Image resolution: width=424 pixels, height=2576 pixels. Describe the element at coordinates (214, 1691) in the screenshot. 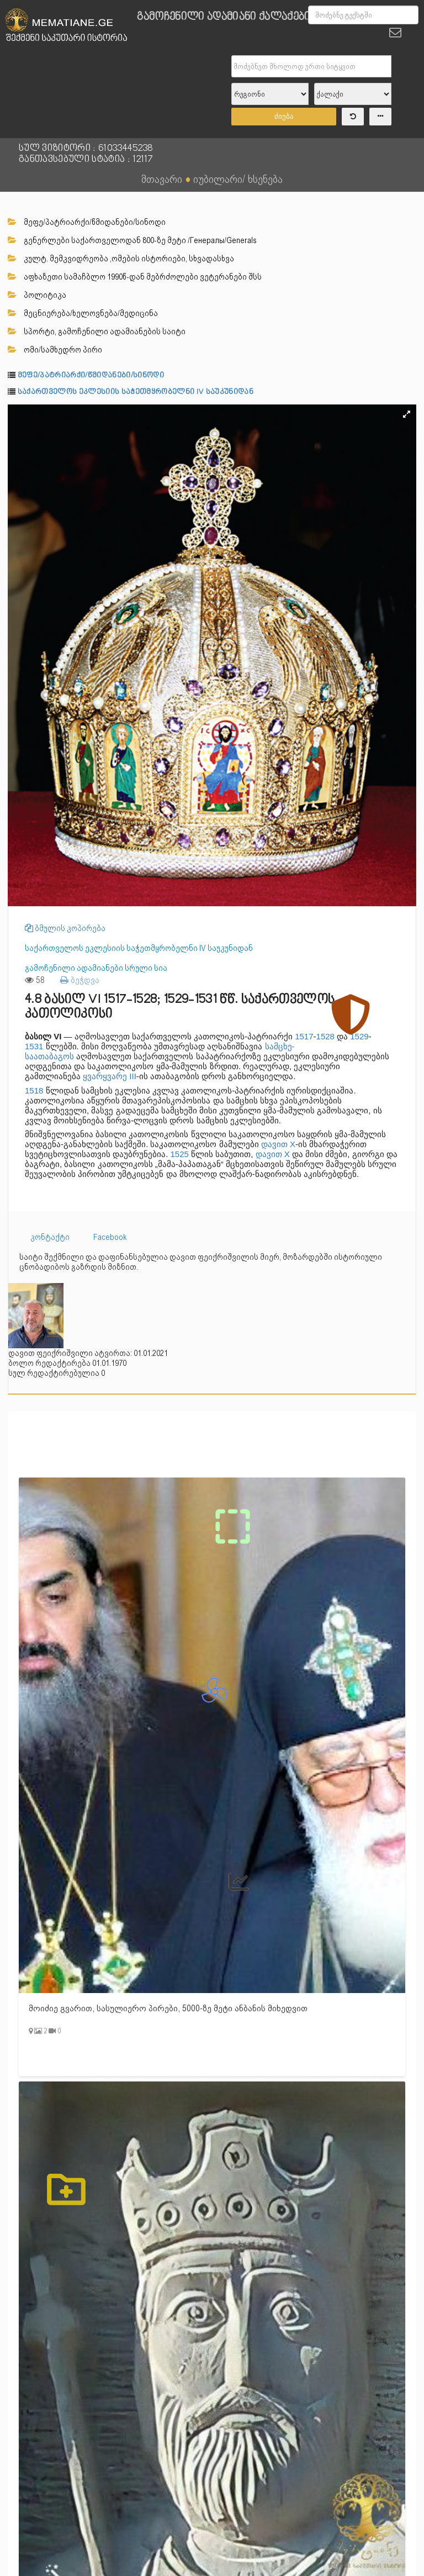

I see `adjust fan or ventilation settings` at that location.